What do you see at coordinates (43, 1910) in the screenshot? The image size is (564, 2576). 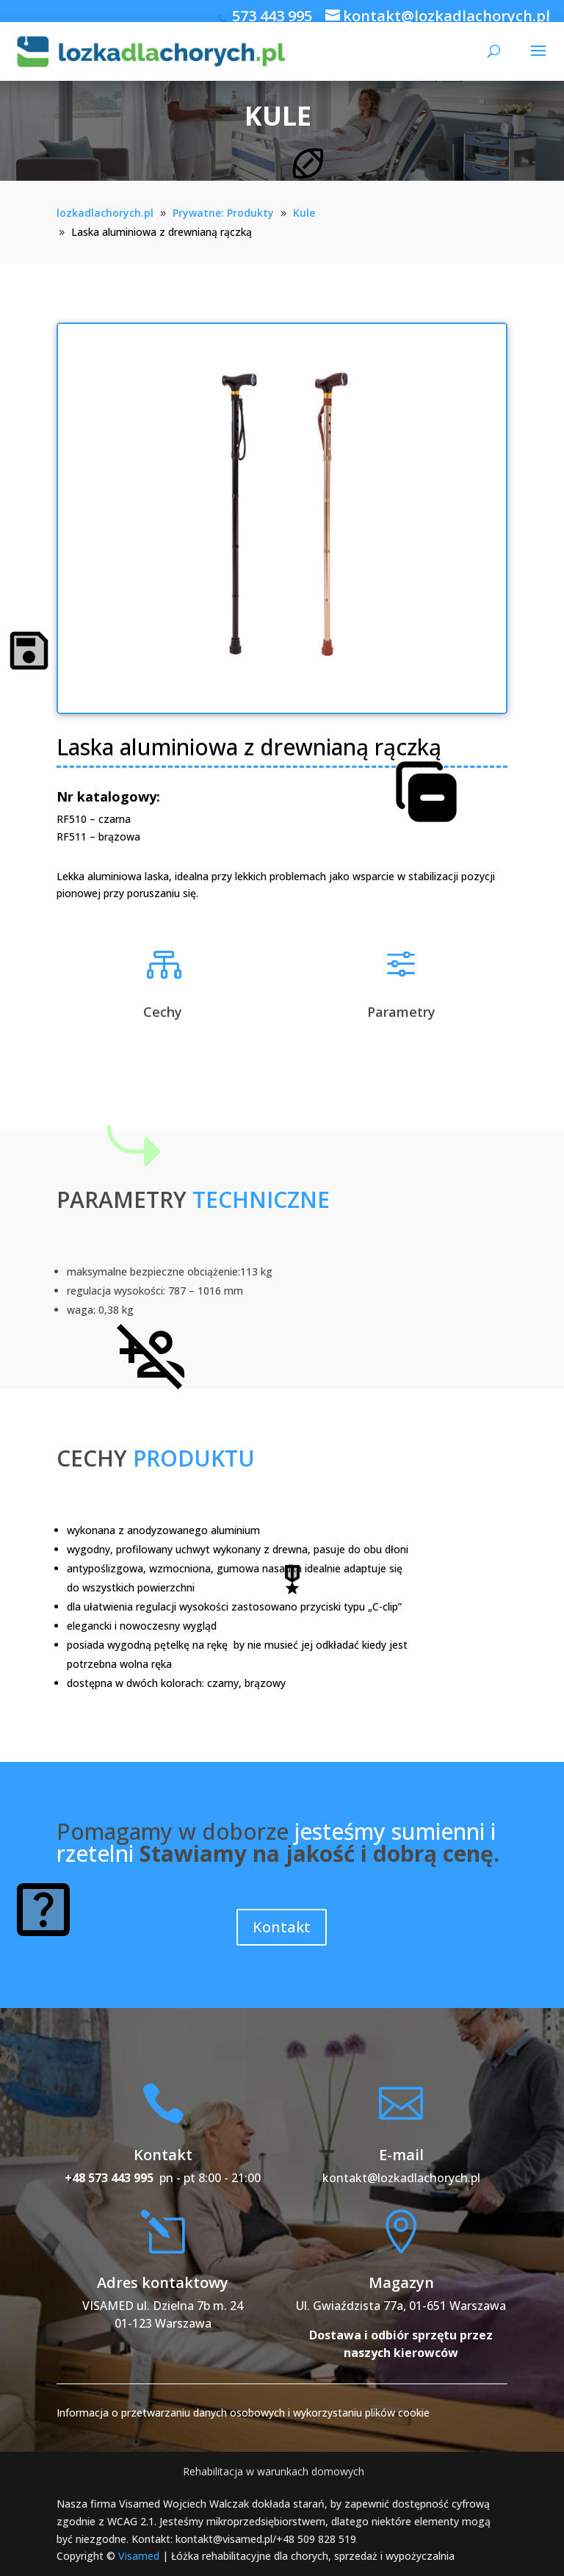 I see `access help center or support resources` at bounding box center [43, 1910].